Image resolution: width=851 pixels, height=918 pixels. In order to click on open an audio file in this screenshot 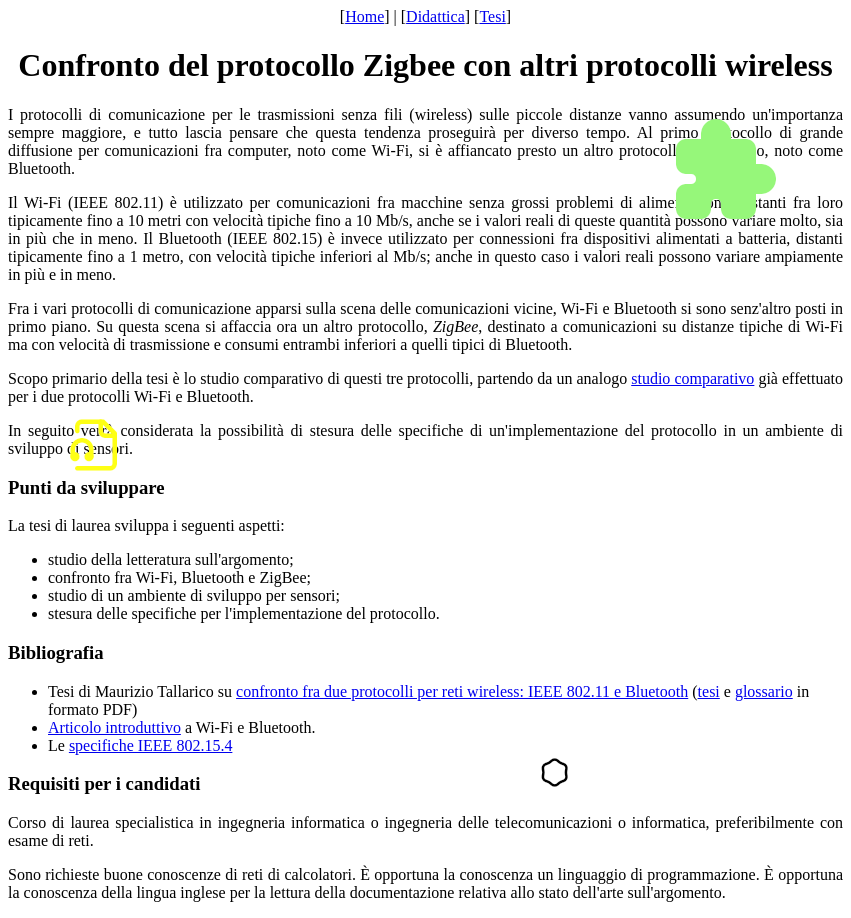, I will do `click(96, 445)`.